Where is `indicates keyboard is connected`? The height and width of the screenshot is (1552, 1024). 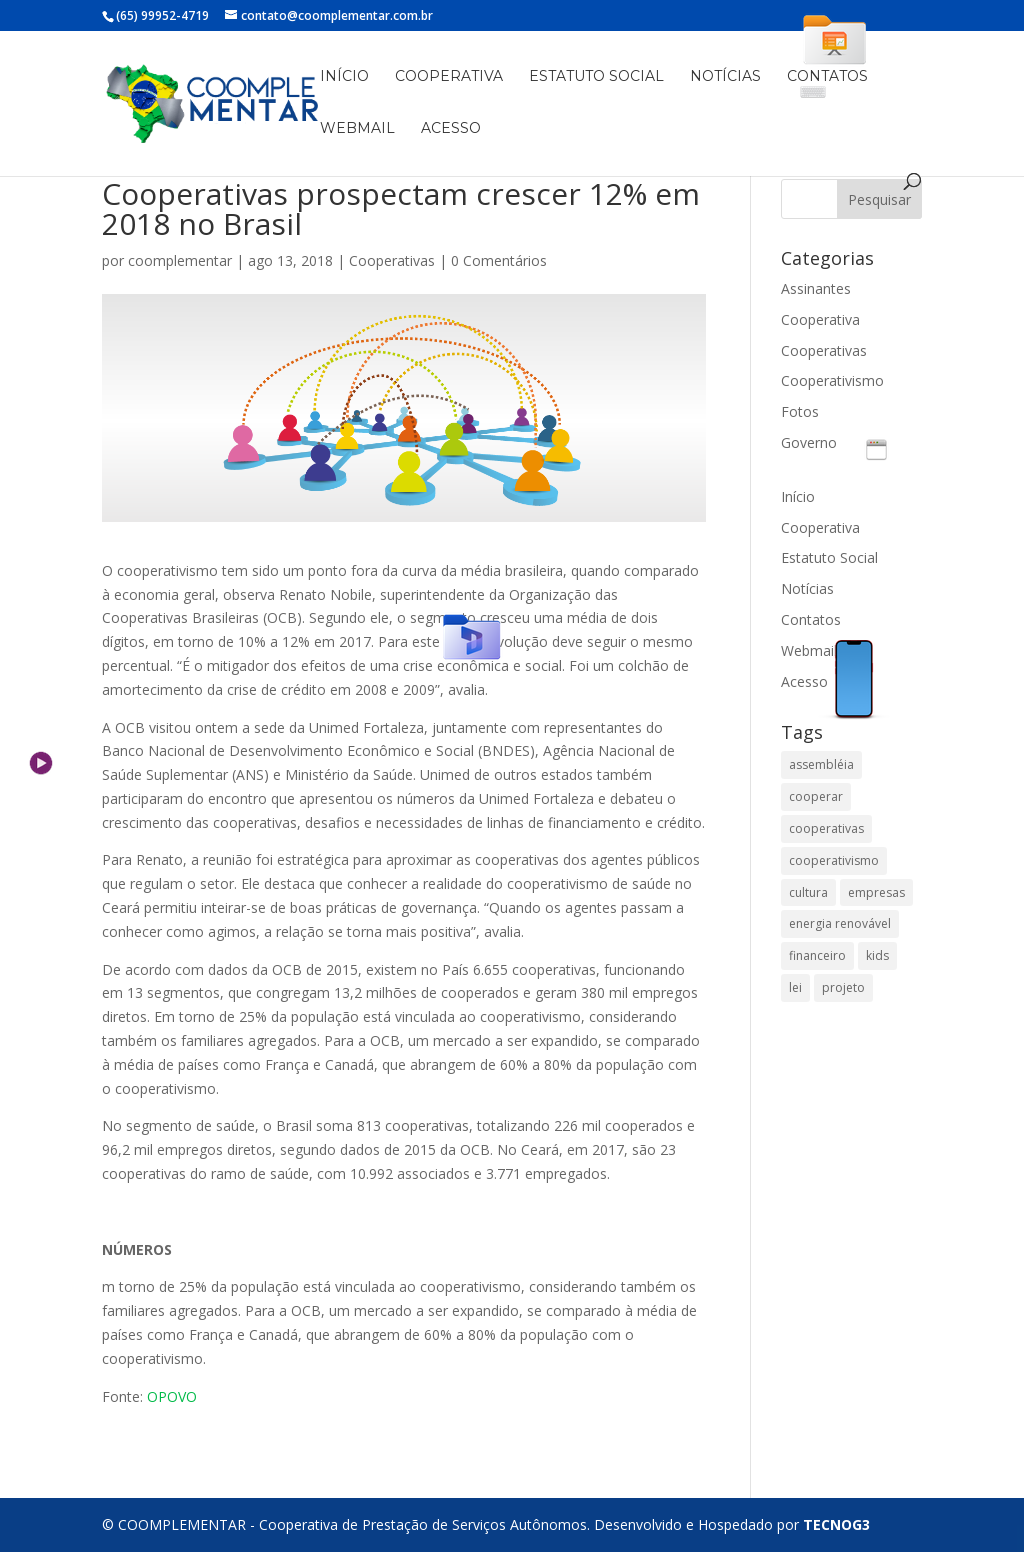 indicates keyboard is connected is located at coordinates (813, 92).